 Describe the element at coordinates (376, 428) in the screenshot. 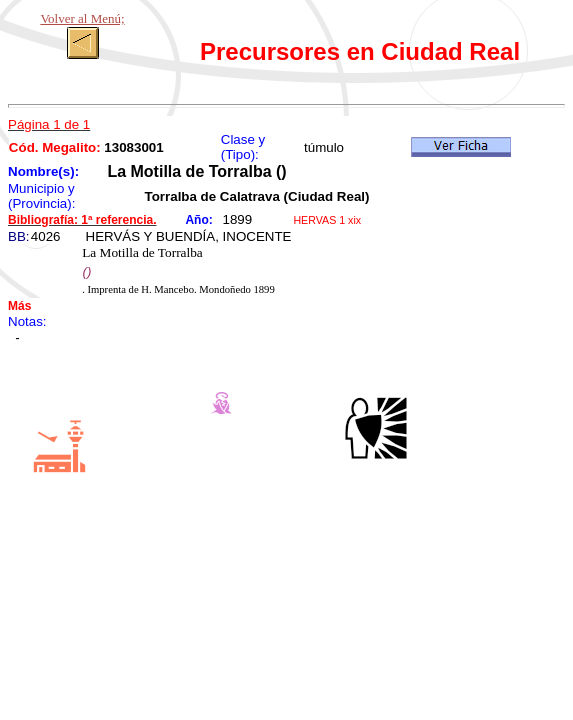

I see `activate protective shield or barrier` at that location.